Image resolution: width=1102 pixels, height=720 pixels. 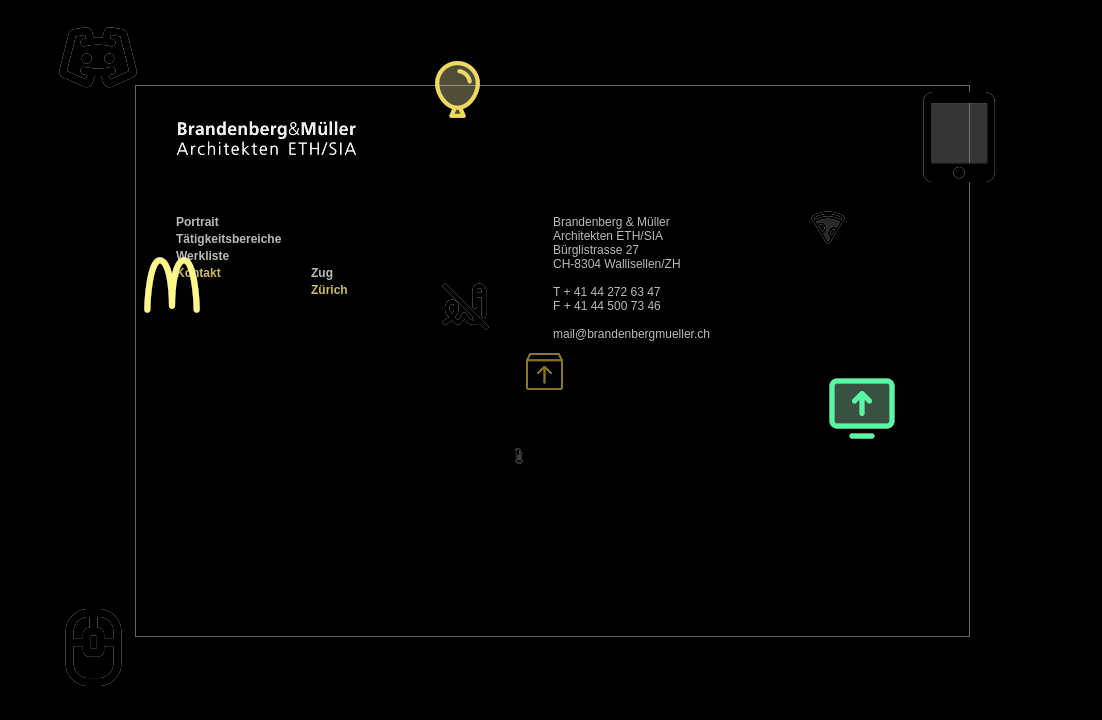 I want to click on open Discord, so click(x=98, y=56).